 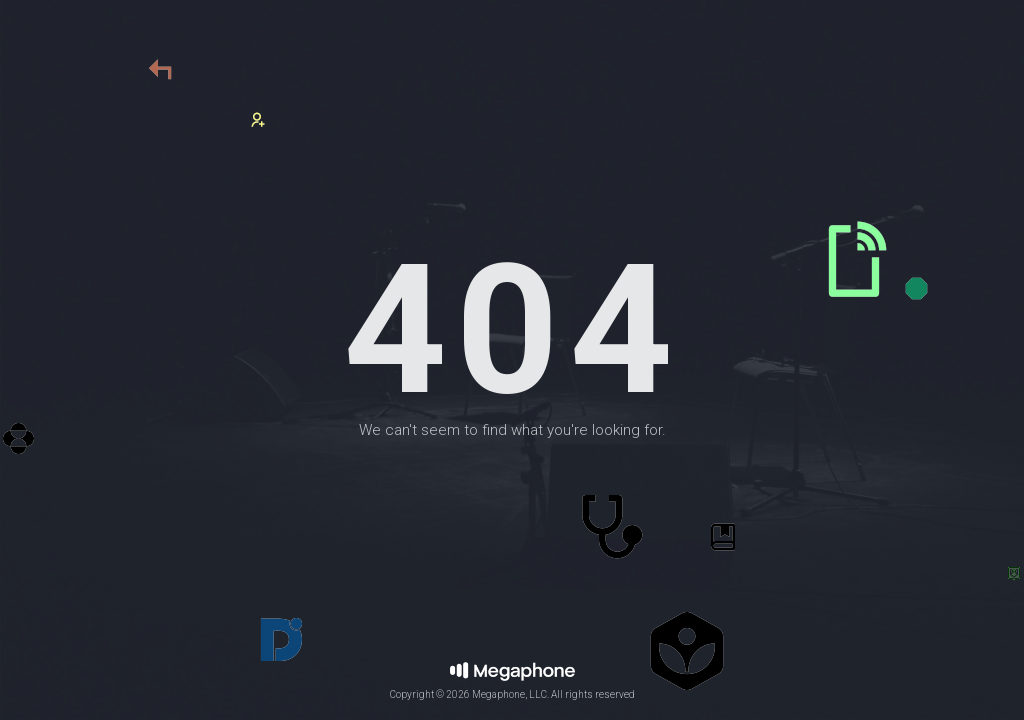 What do you see at coordinates (281, 639) in the screenshot?
I see `open Dolibarr ERP/CRM application` at bounding box center [281, 639].